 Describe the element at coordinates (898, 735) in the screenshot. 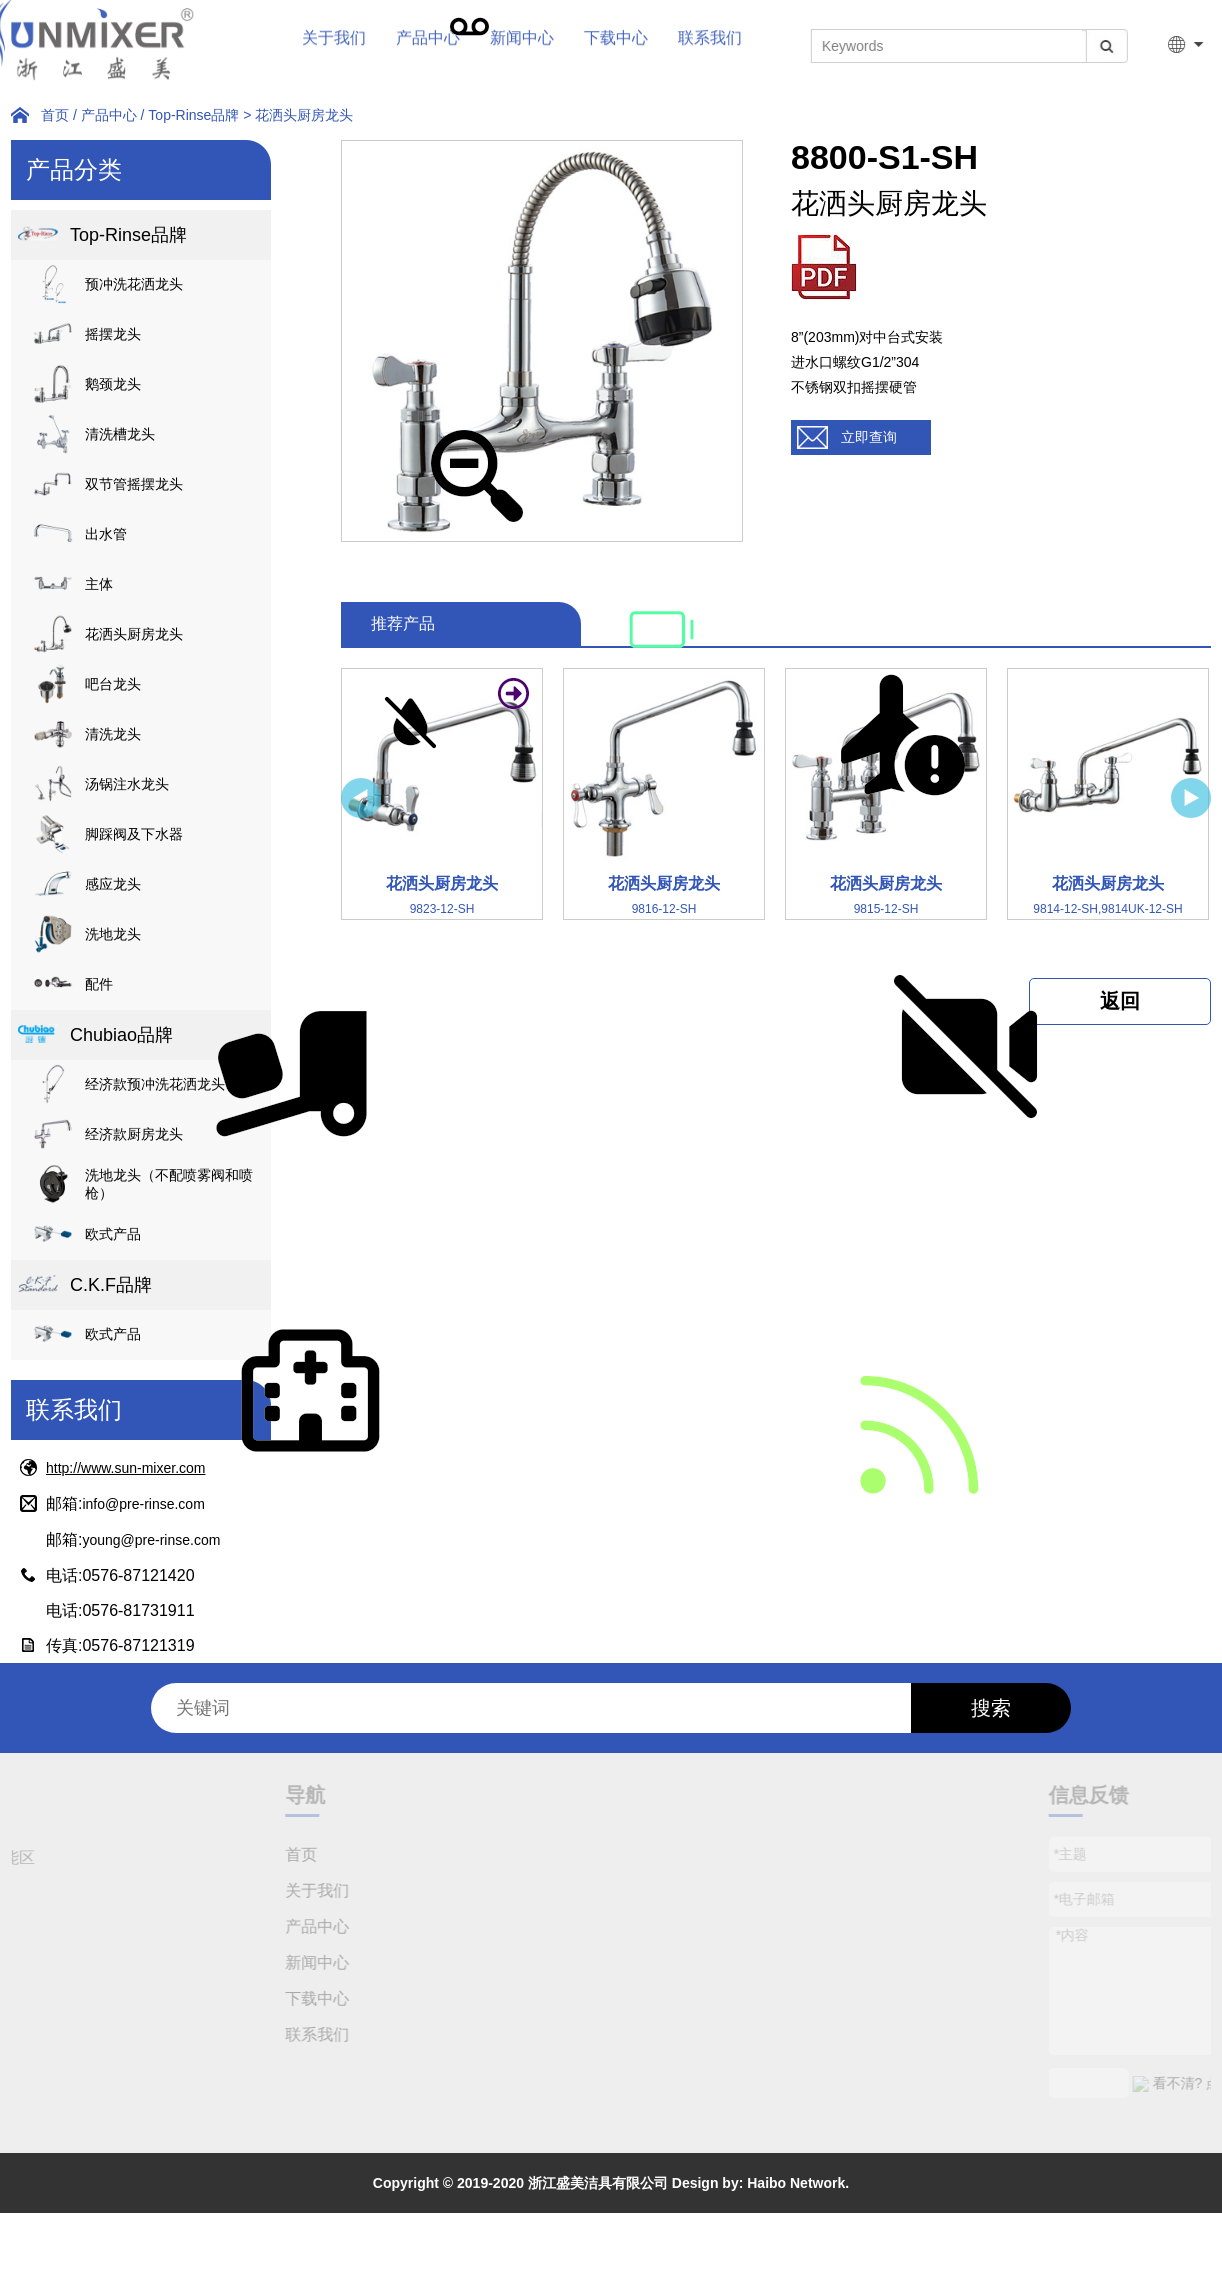

I see `flight alert or travel warning notification` at that location.